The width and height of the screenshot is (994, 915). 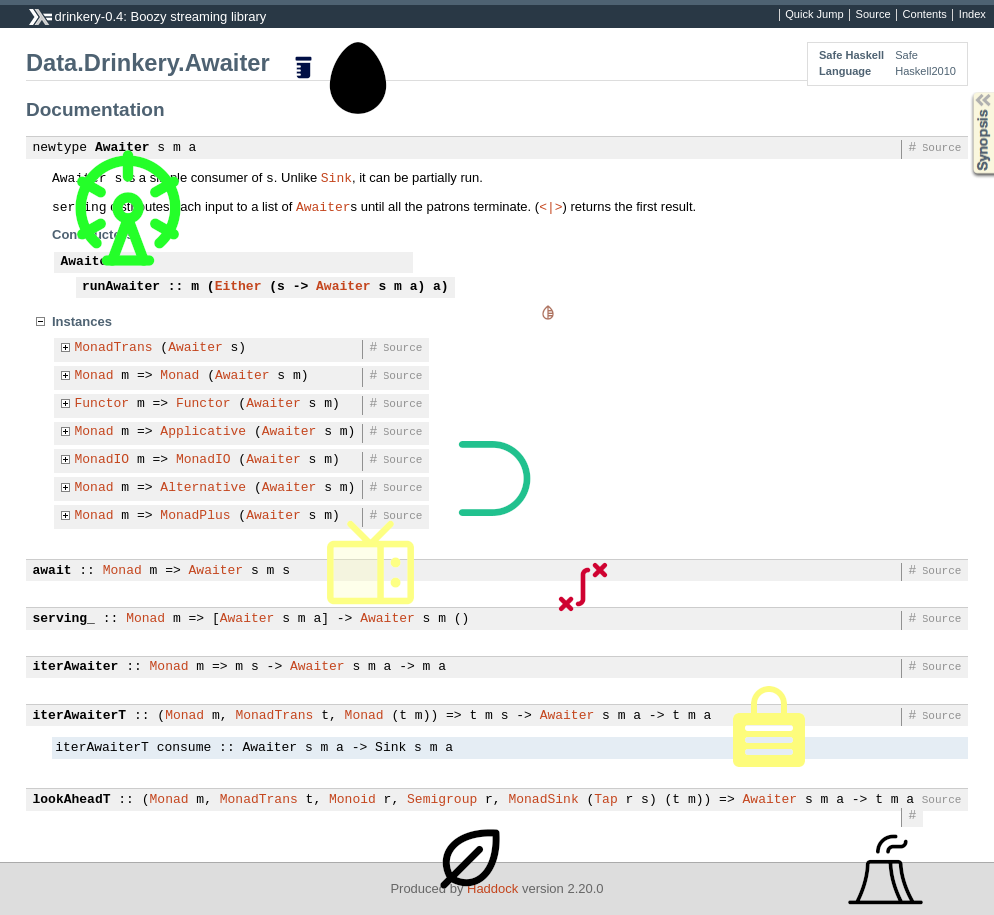 I want to click on adjust water or humidity level, so click(x=548, y=313).